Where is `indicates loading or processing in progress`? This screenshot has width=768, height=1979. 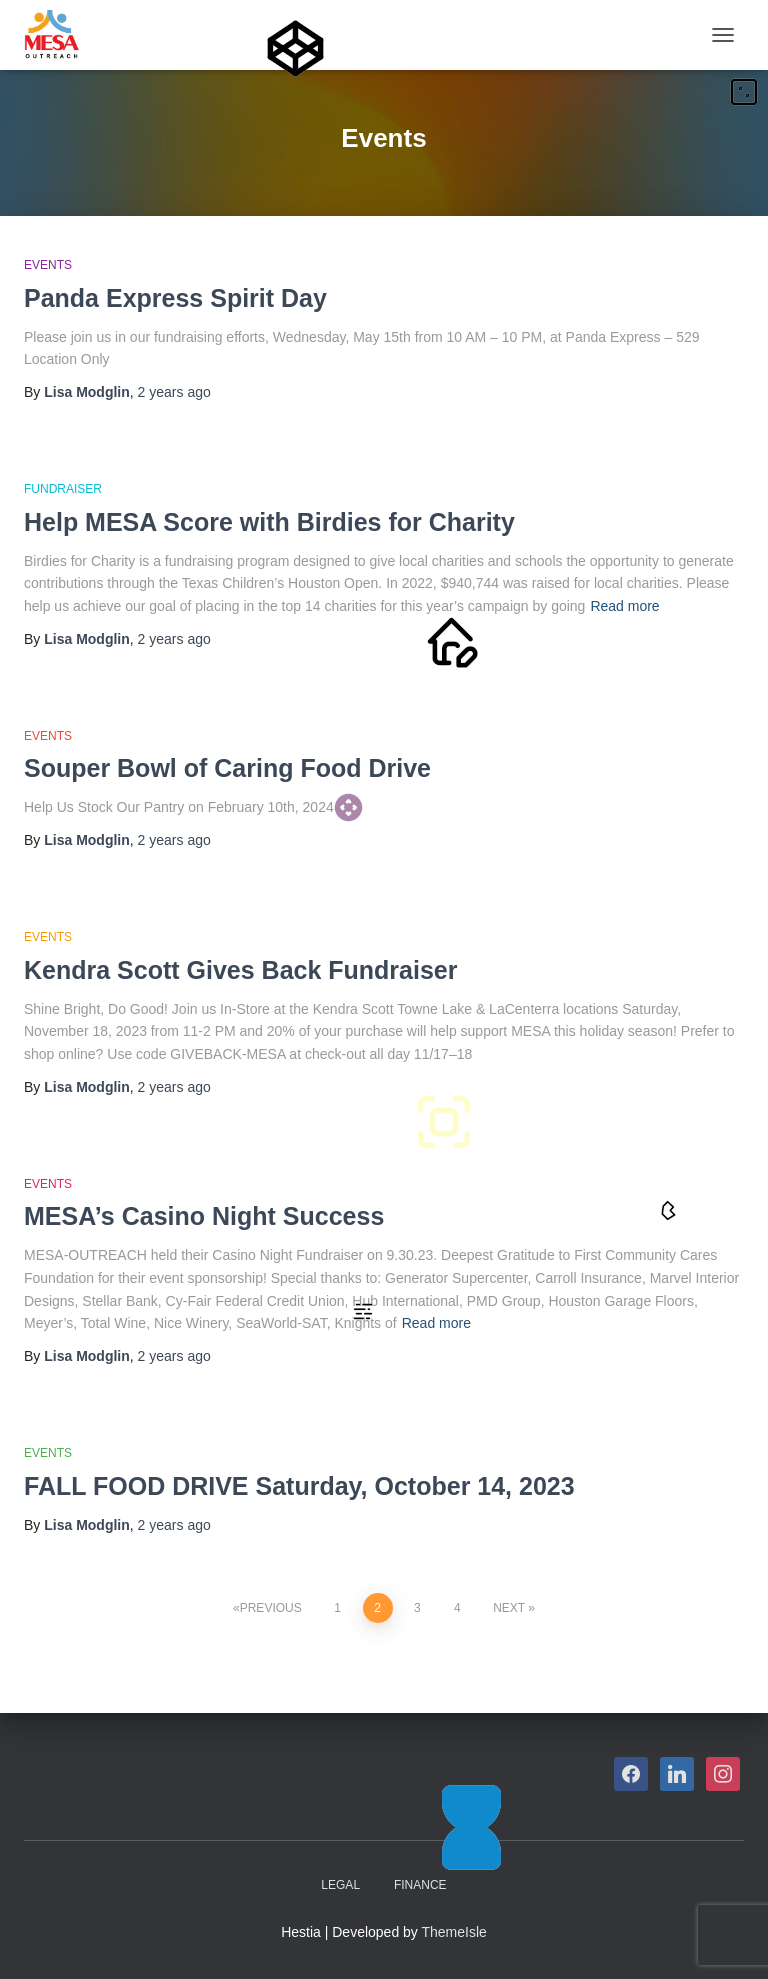
indicates loading or processing in progress is located at coordinates (471, 1827).